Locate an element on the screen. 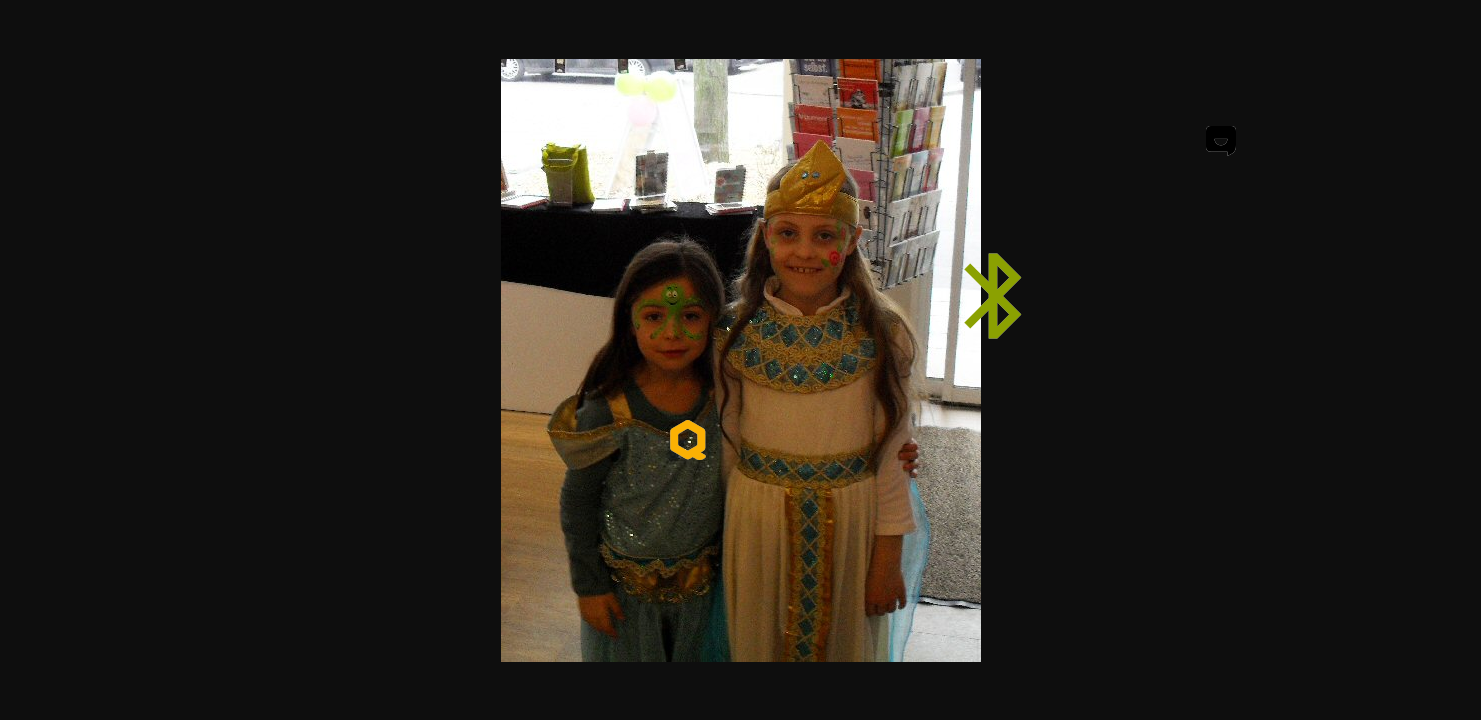 Image resolution: width=1481 pixels, height=720 pixels. qubes os logo is located at coordinates (688, 440).